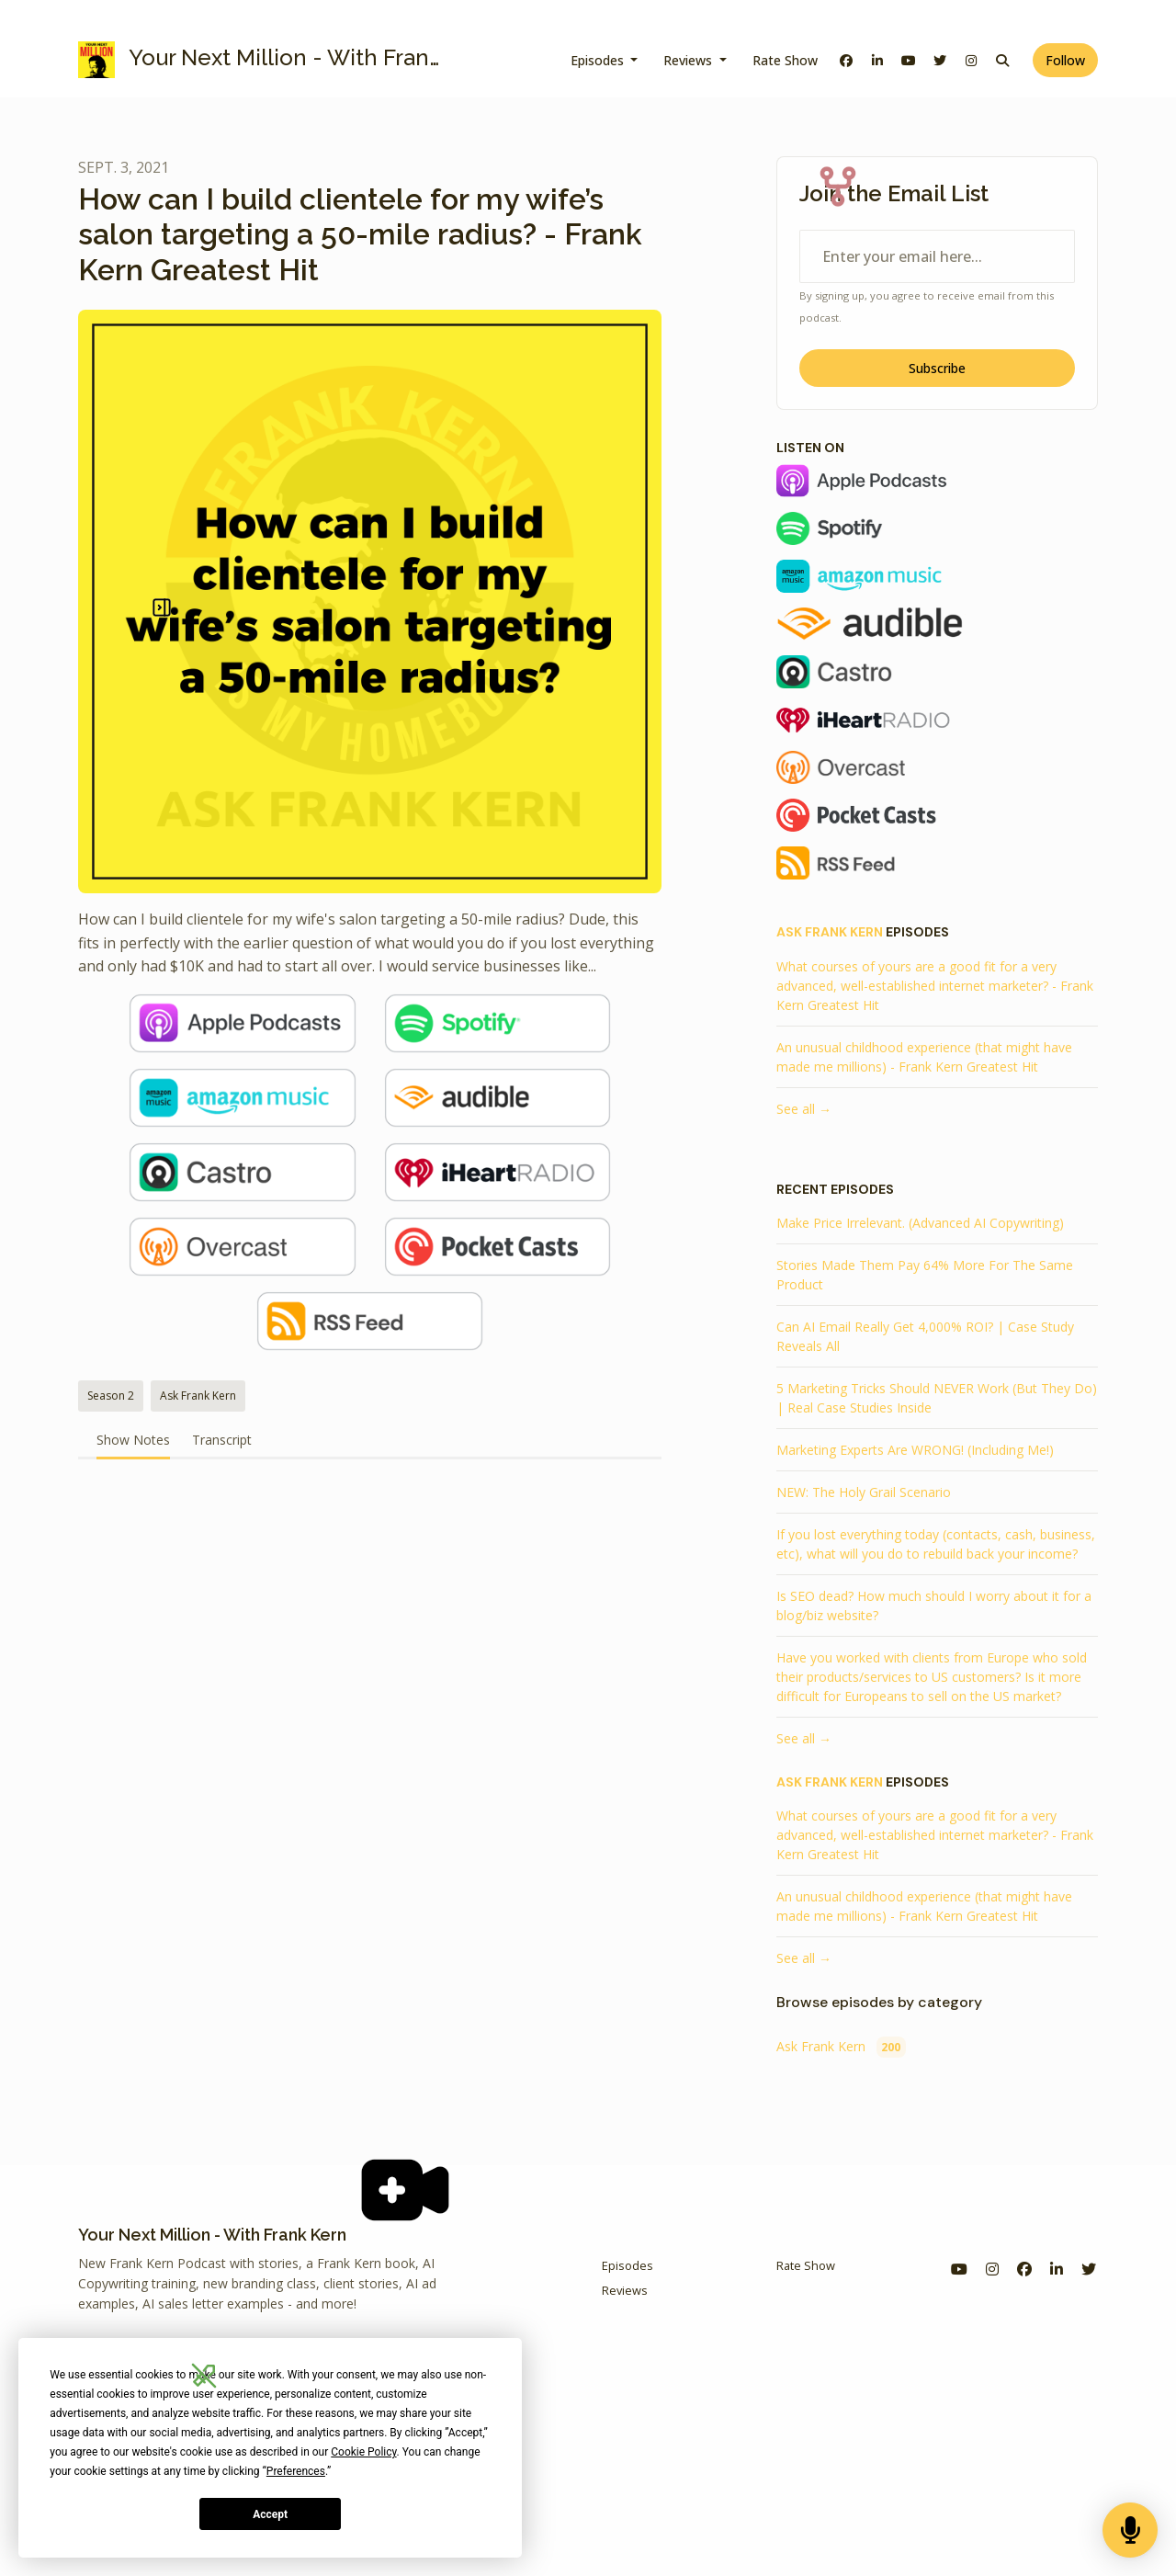  Describe the element at coordinates (162, 607) in the screenshot. I see `collapse the right sidebar panel` at that location.